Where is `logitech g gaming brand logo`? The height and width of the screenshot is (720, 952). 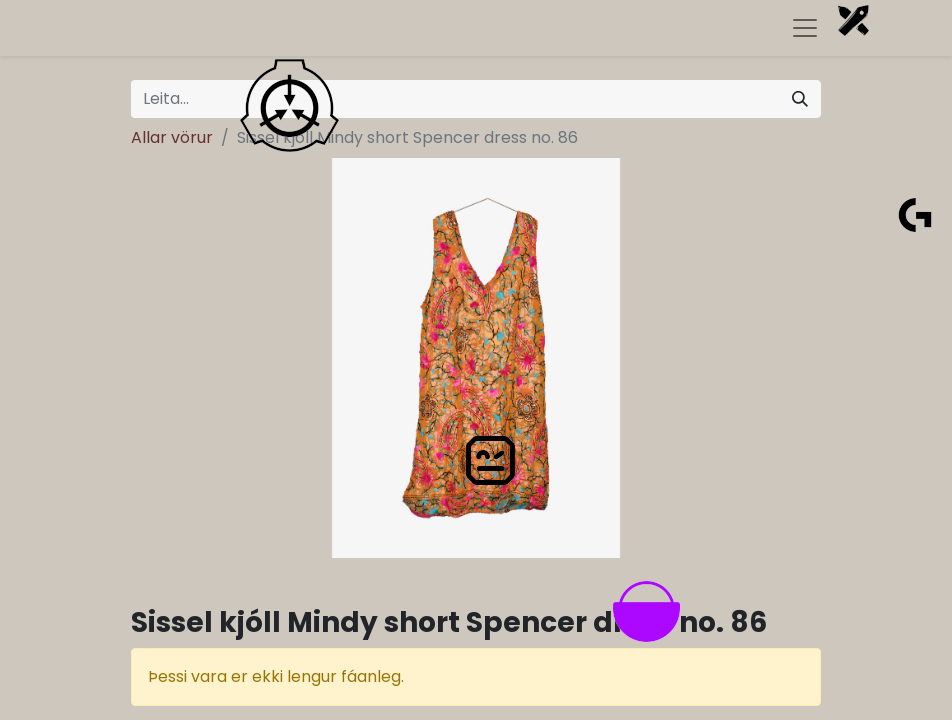
logitech g gaming brand logo is located at coordinates (915, 215).